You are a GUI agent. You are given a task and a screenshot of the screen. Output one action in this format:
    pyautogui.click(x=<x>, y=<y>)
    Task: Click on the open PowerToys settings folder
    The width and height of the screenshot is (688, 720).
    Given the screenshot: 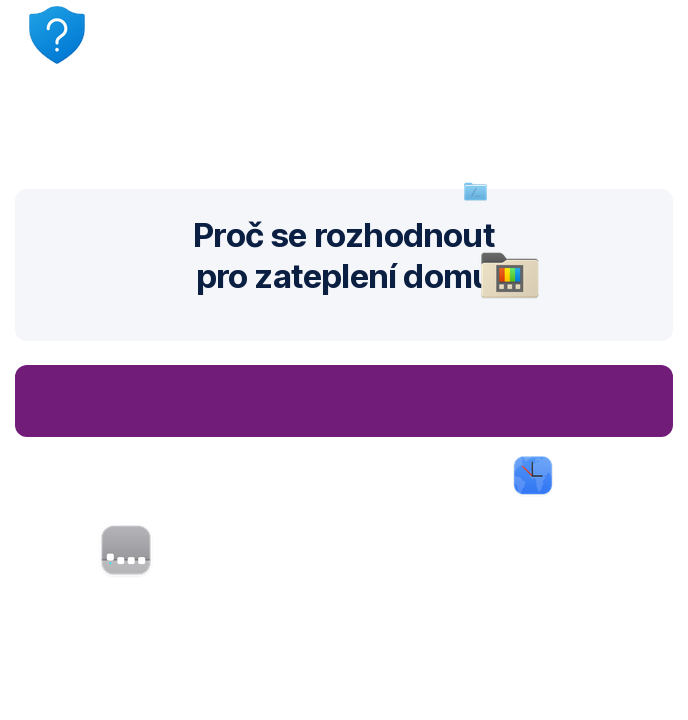 What is the action you would take?
    pyautogui.click(x=509, y=276)
    